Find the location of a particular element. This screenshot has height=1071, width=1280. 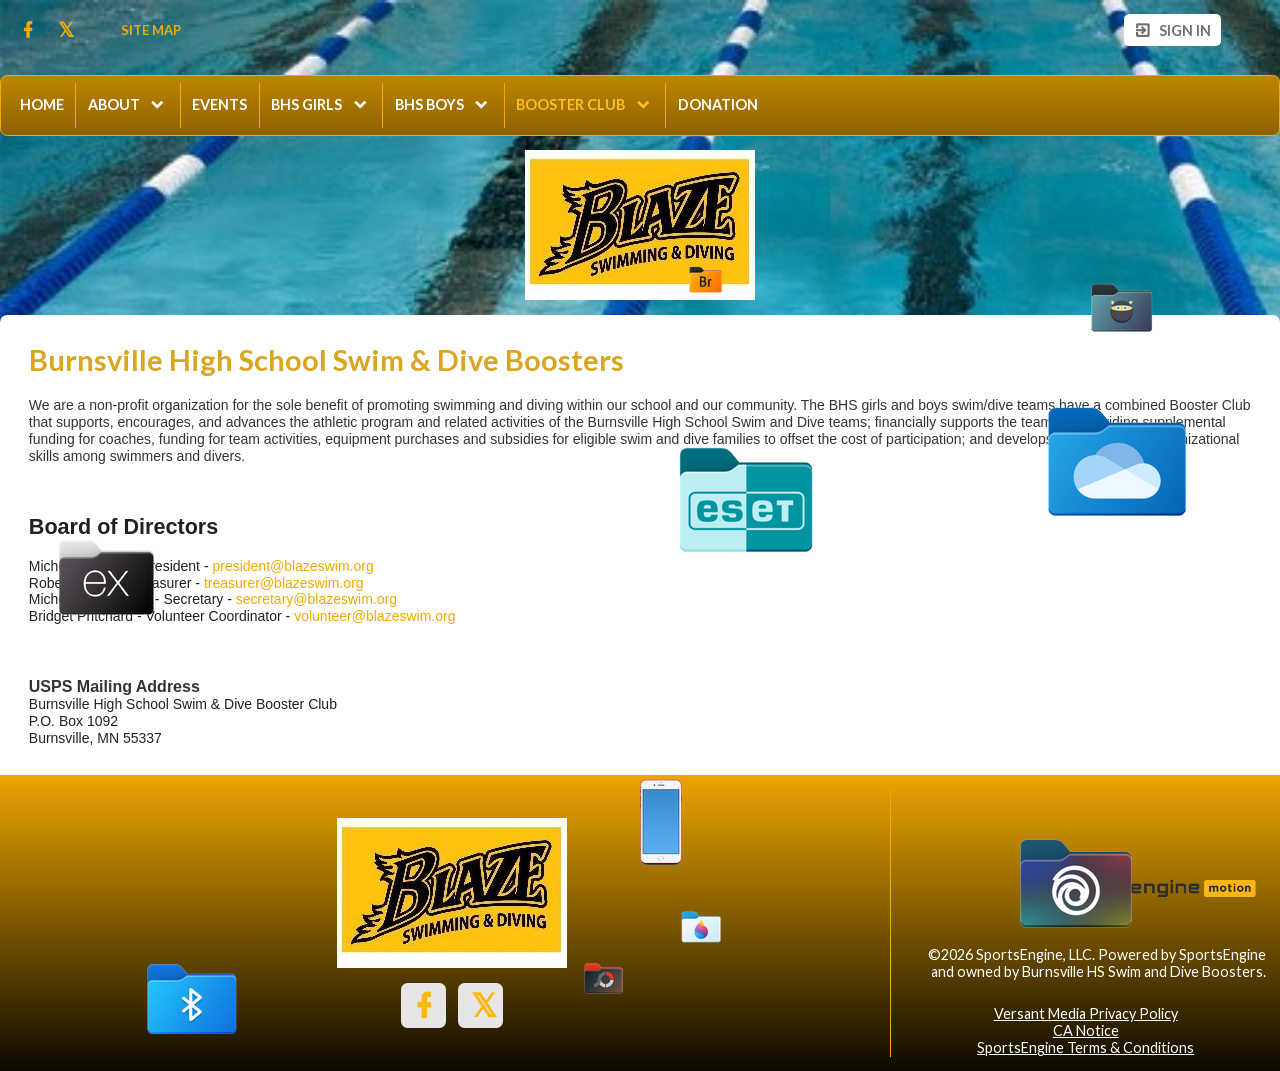

open Adobe Bridge project folder is located at coordinates (705, 280).